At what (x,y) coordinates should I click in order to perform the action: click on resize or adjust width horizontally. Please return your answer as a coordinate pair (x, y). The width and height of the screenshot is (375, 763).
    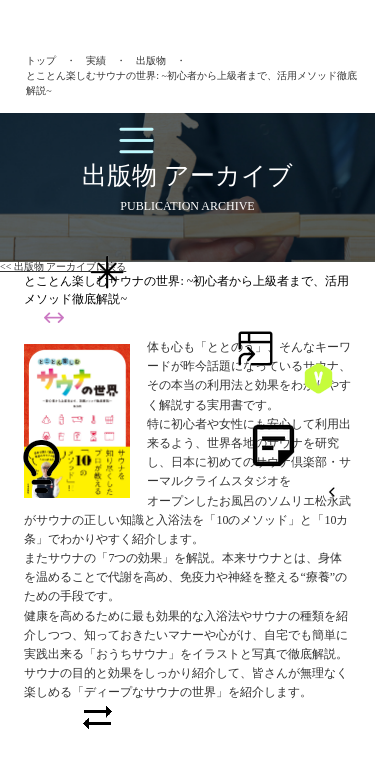
    Looking at the image, I should click on (54, 318).